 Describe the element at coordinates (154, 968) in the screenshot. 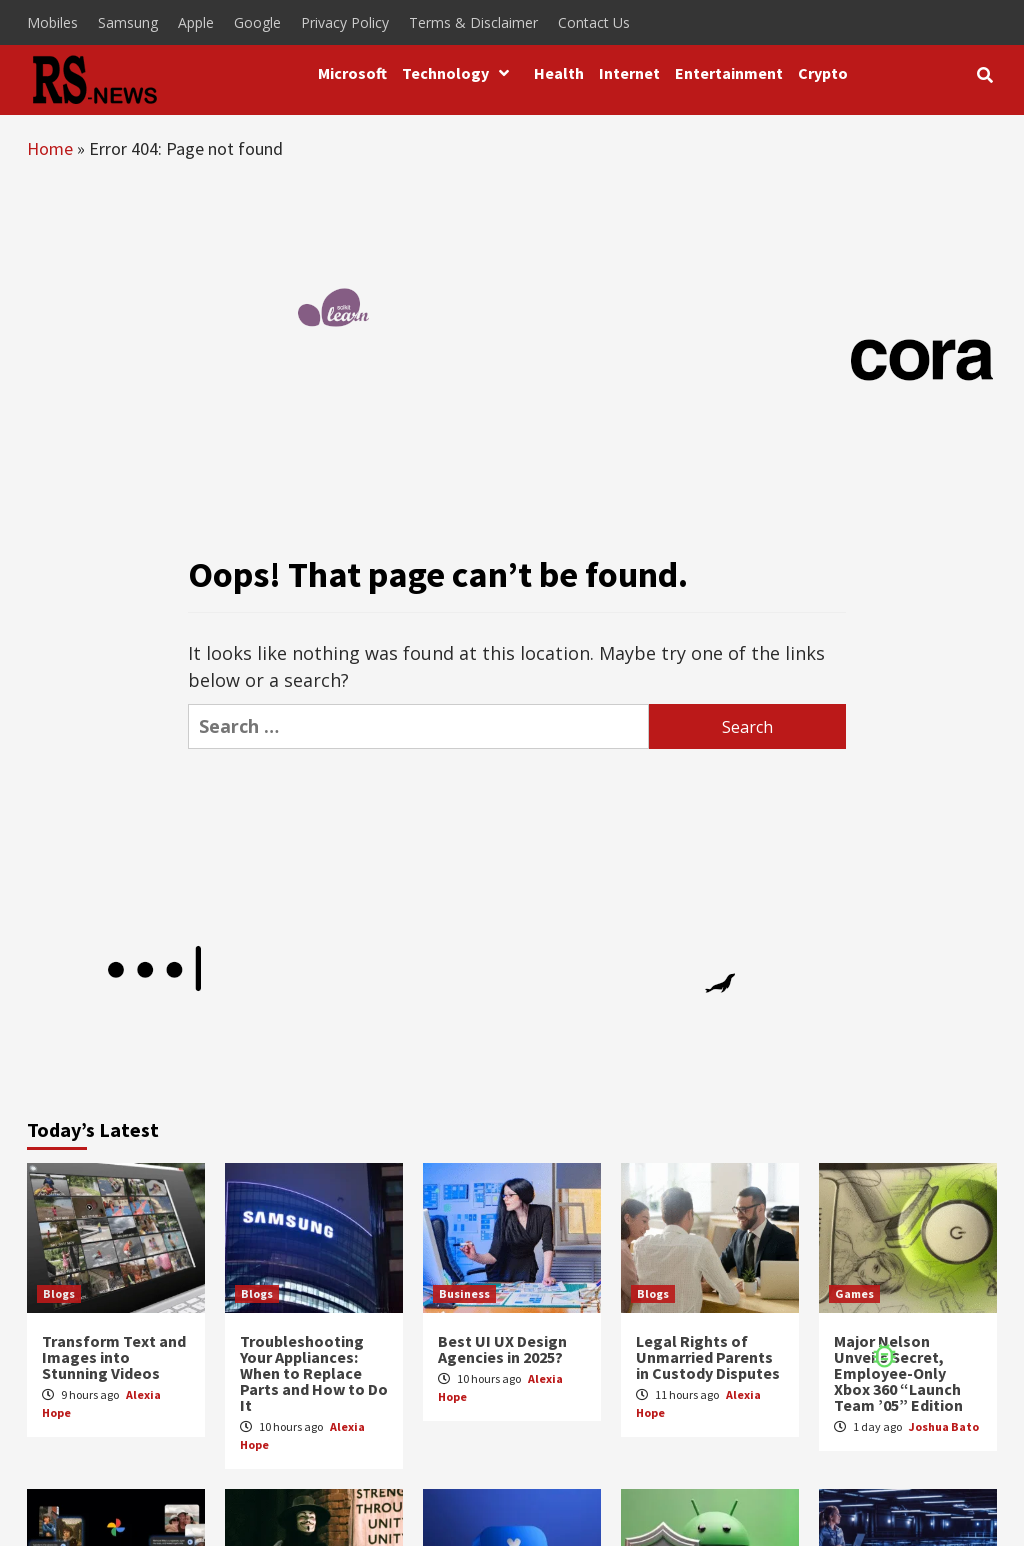

I see `open lastpass password manager` at that location.